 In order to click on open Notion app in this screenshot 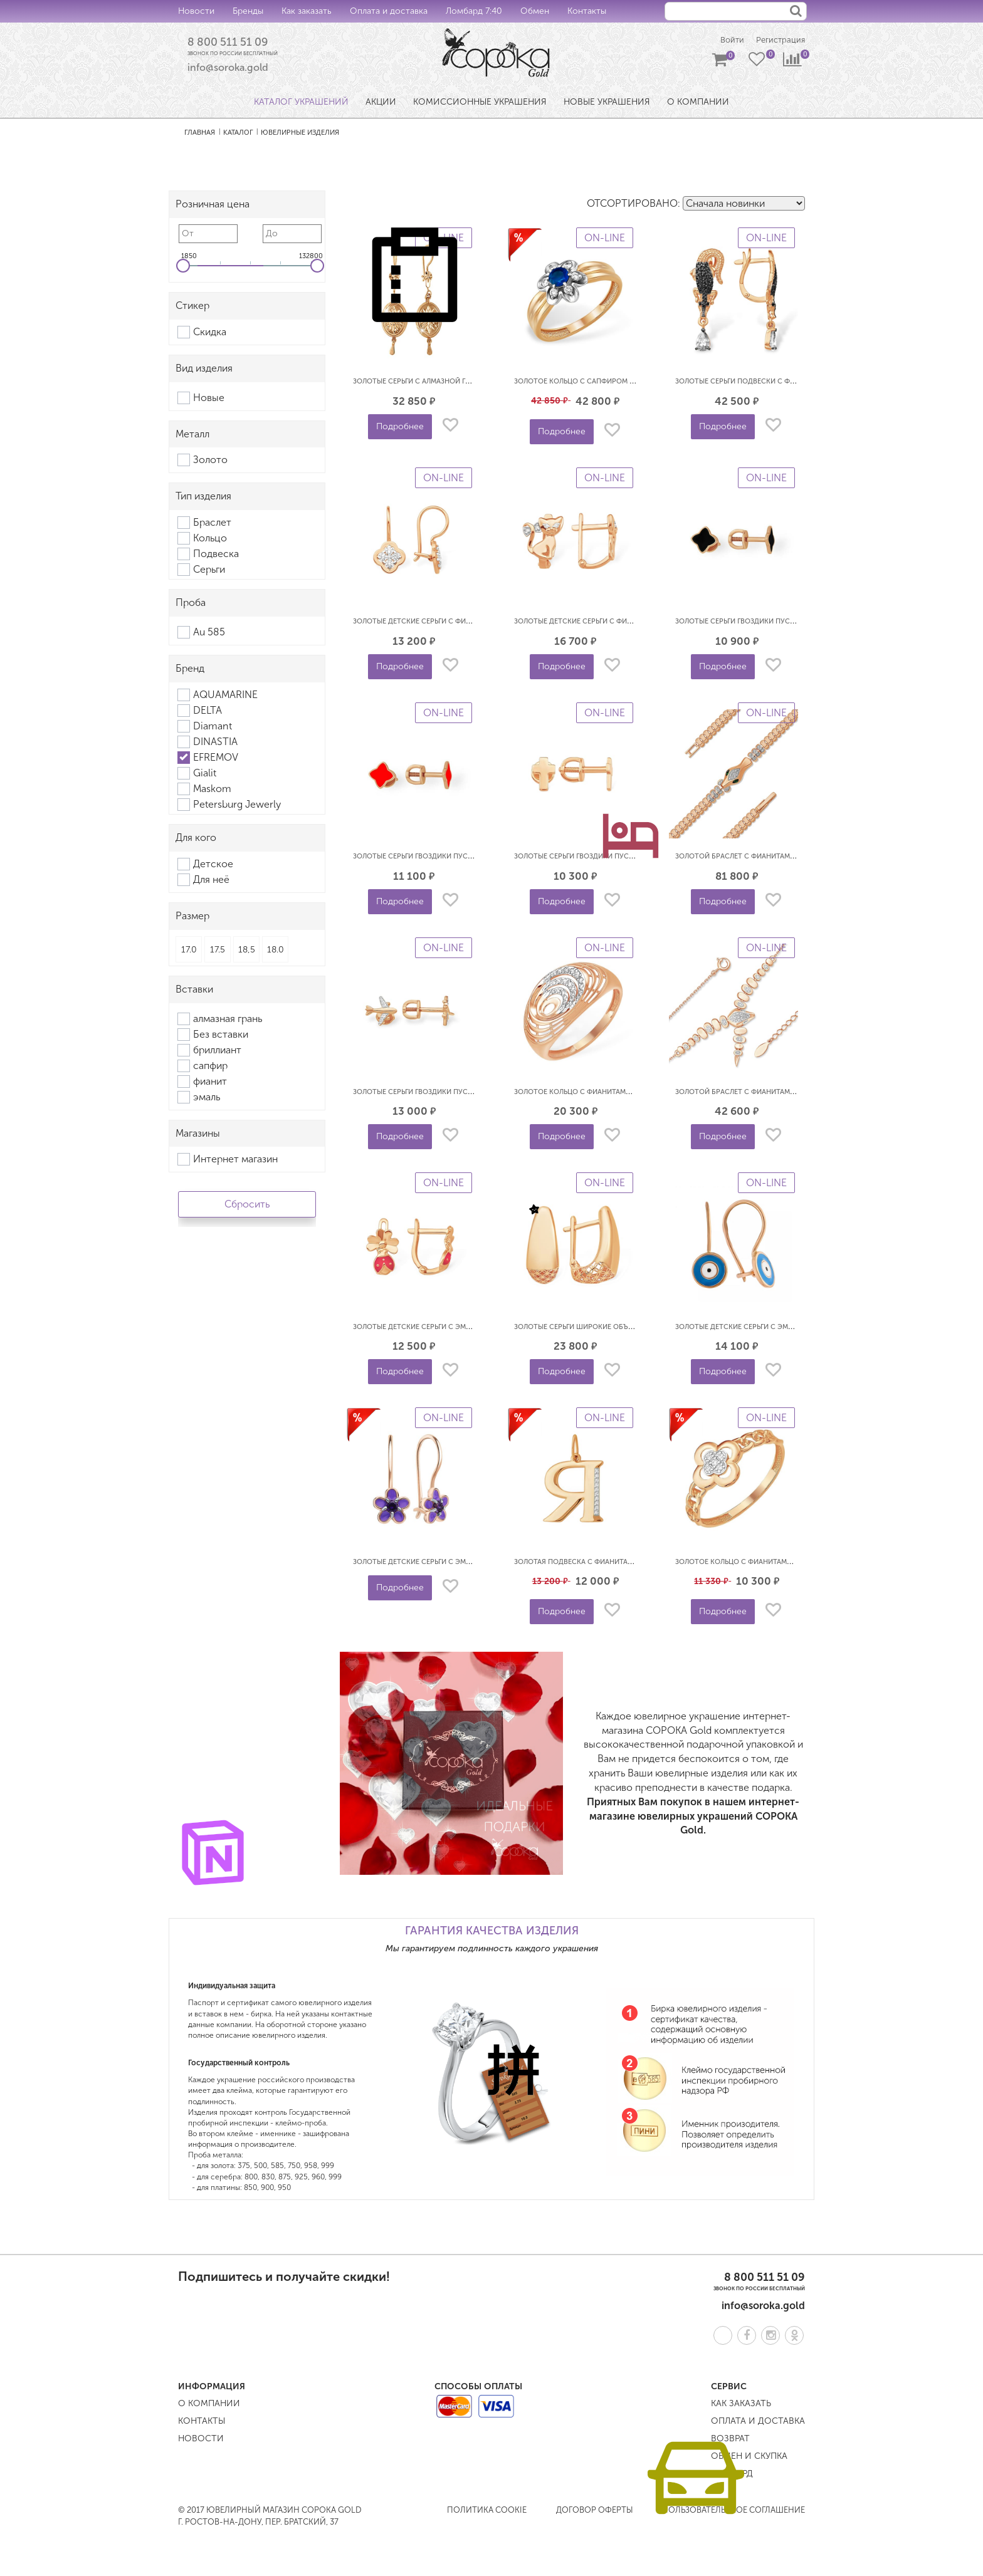, I will do `click(213, 1852)`.